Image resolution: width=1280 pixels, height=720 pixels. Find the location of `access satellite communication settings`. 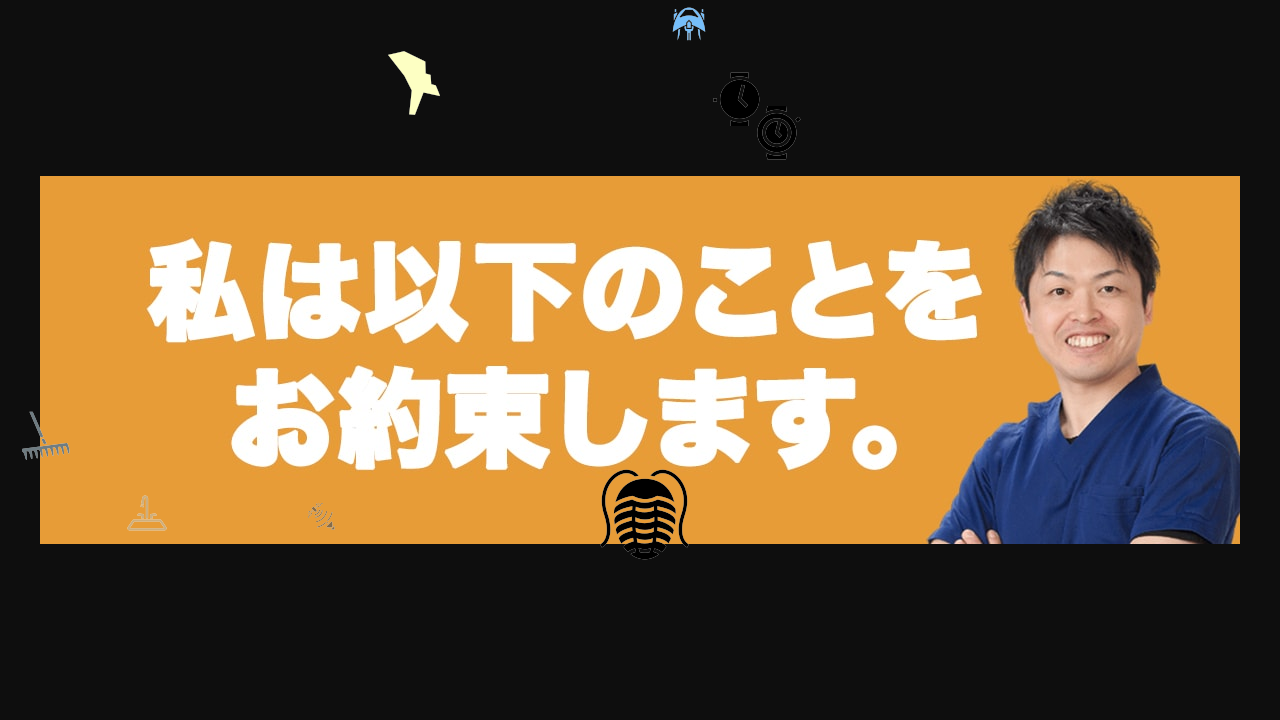

access satellite communication settings is located at coordinates (321, 516).